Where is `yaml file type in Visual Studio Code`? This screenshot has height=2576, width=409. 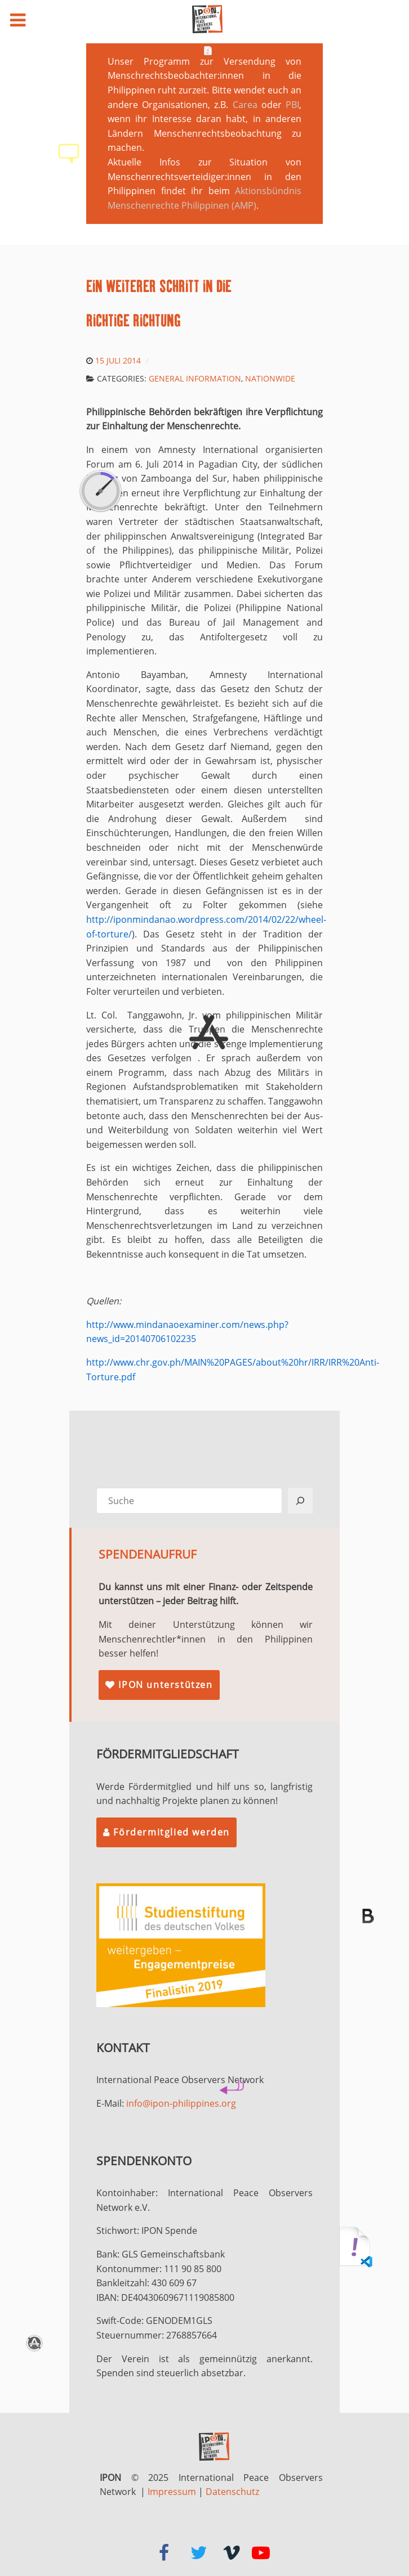
yaml file type in Visual Studio Code is located at coordinates (354, 2247).